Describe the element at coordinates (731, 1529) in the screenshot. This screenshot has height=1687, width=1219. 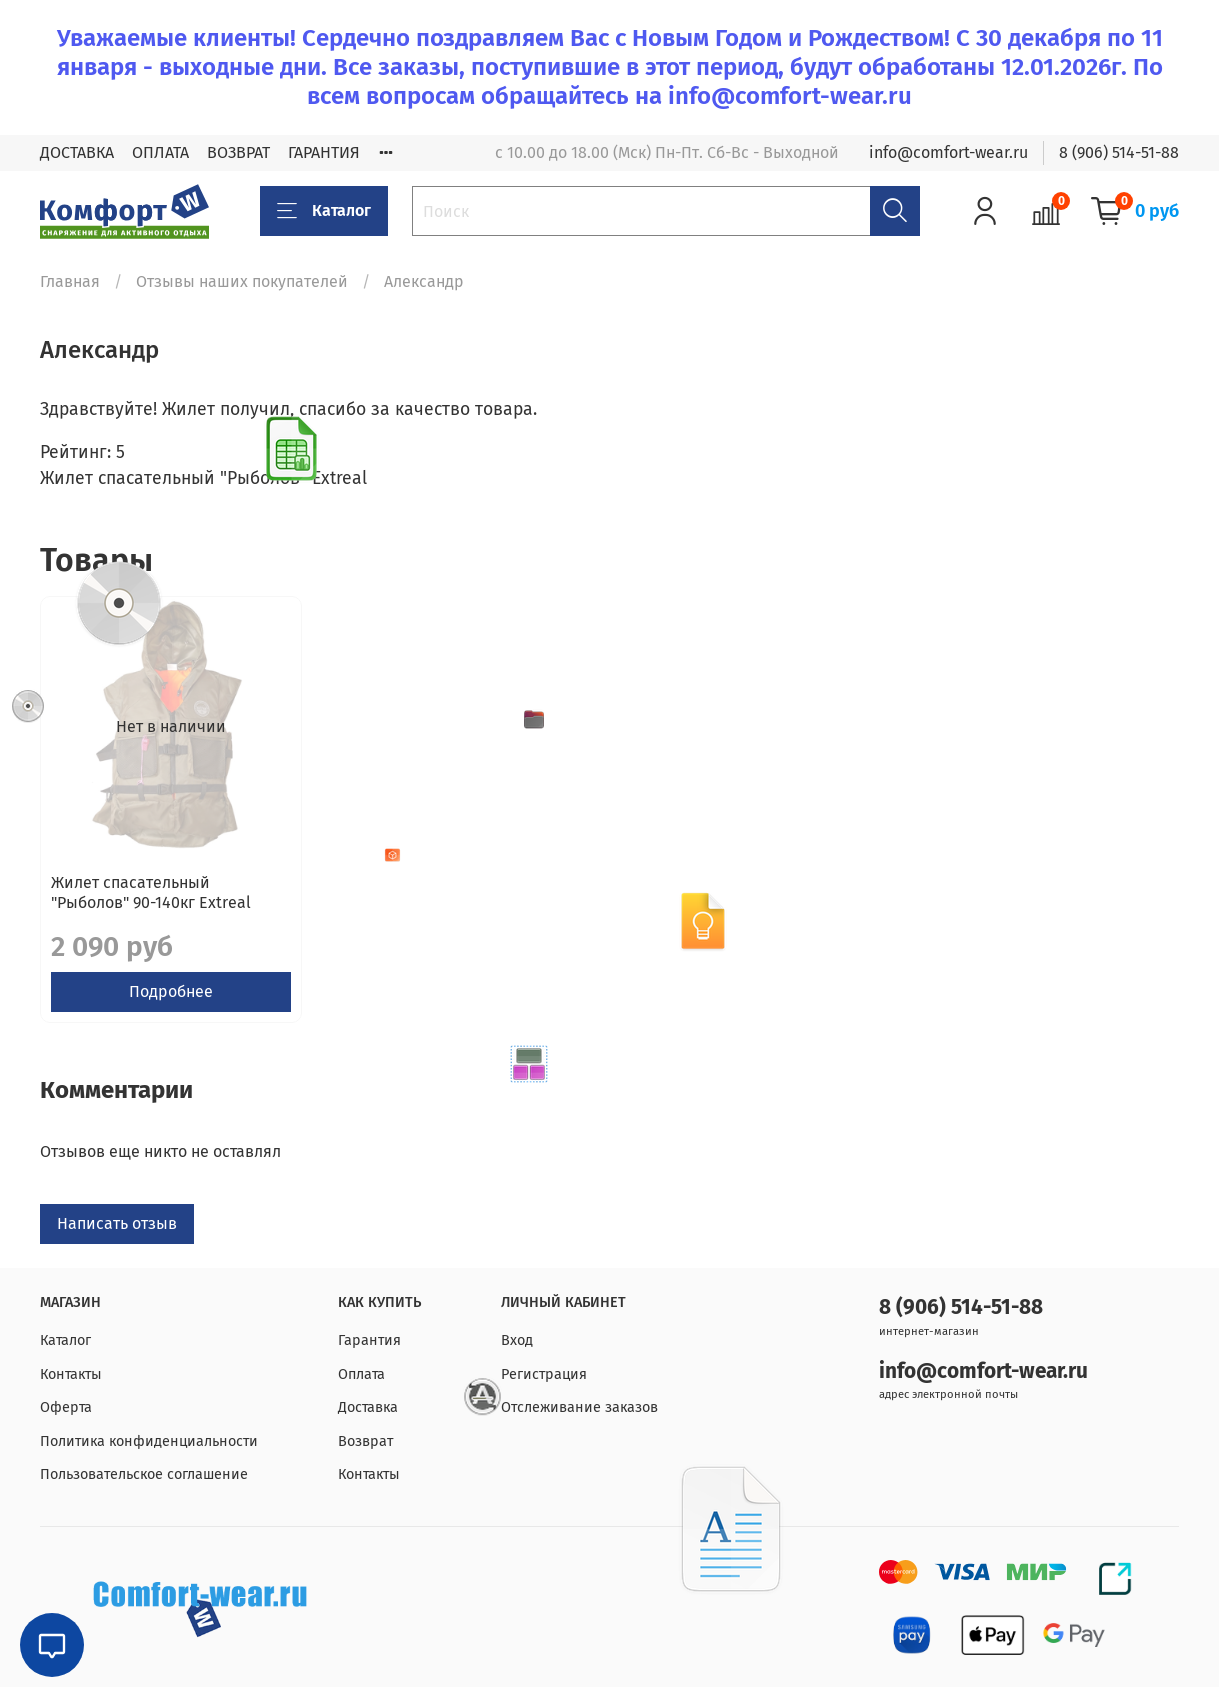
I see `open a text document file` at that location.